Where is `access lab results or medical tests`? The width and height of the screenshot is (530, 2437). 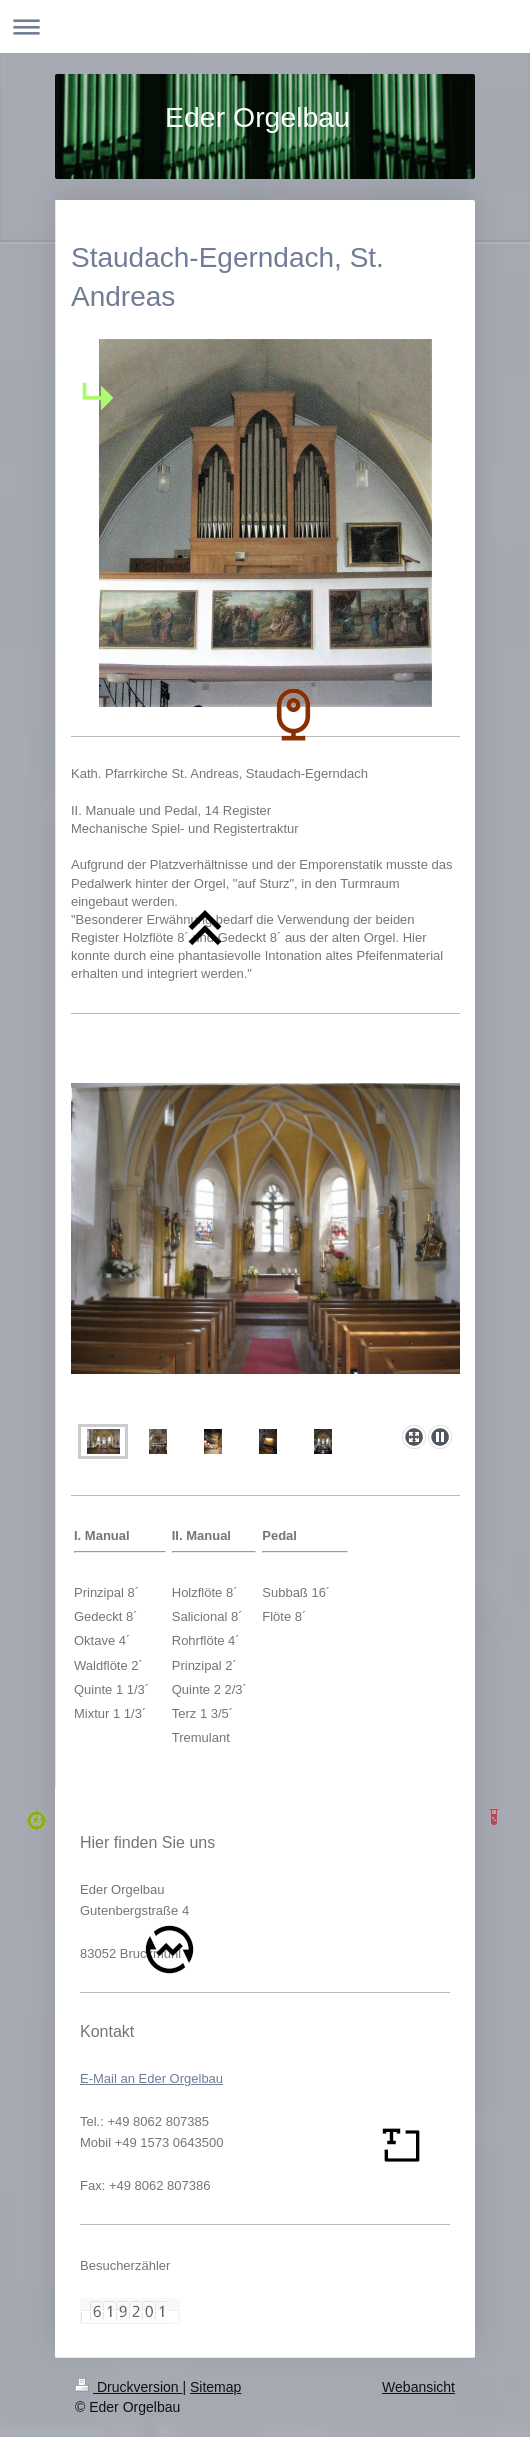
access lab results or medical tests is located at coordinates (494, 1817).